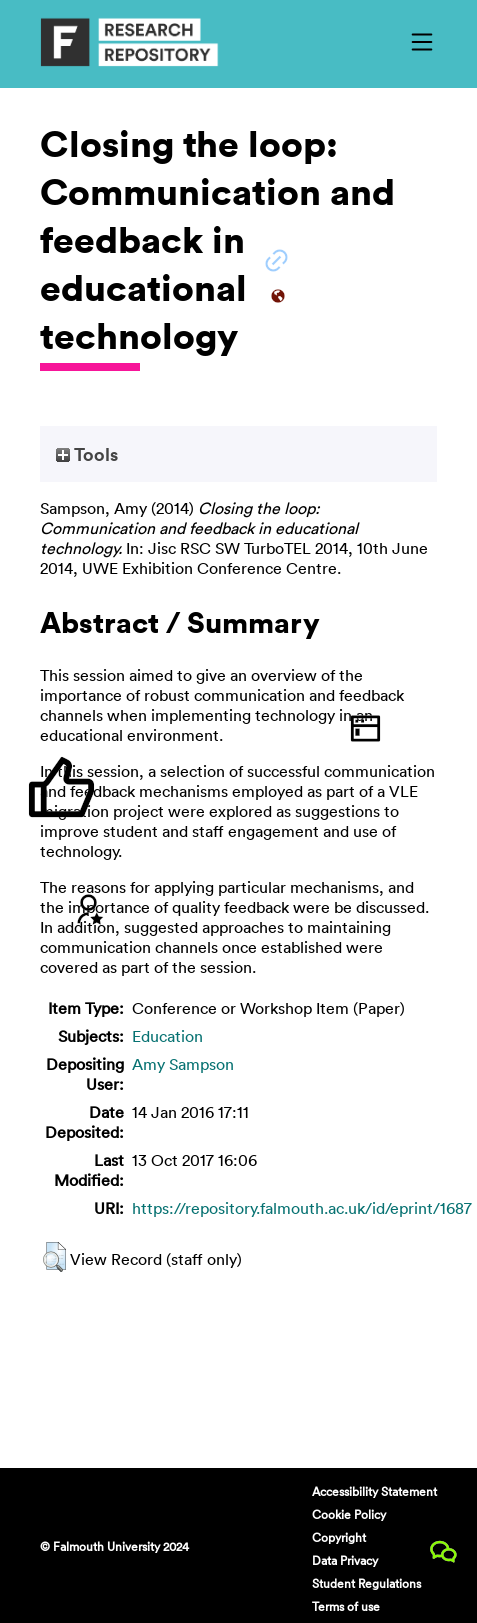 The width and height of the screenshot is (477, 1623). I want to click on like or upvote content, so click(61, 790).